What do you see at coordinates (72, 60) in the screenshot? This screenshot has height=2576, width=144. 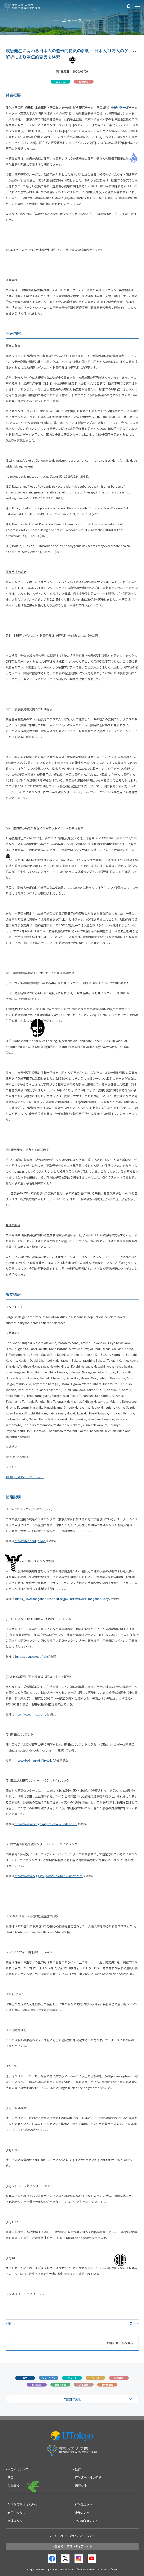 I see `roll a d8 die in-game` at bounding box center [72, 60].